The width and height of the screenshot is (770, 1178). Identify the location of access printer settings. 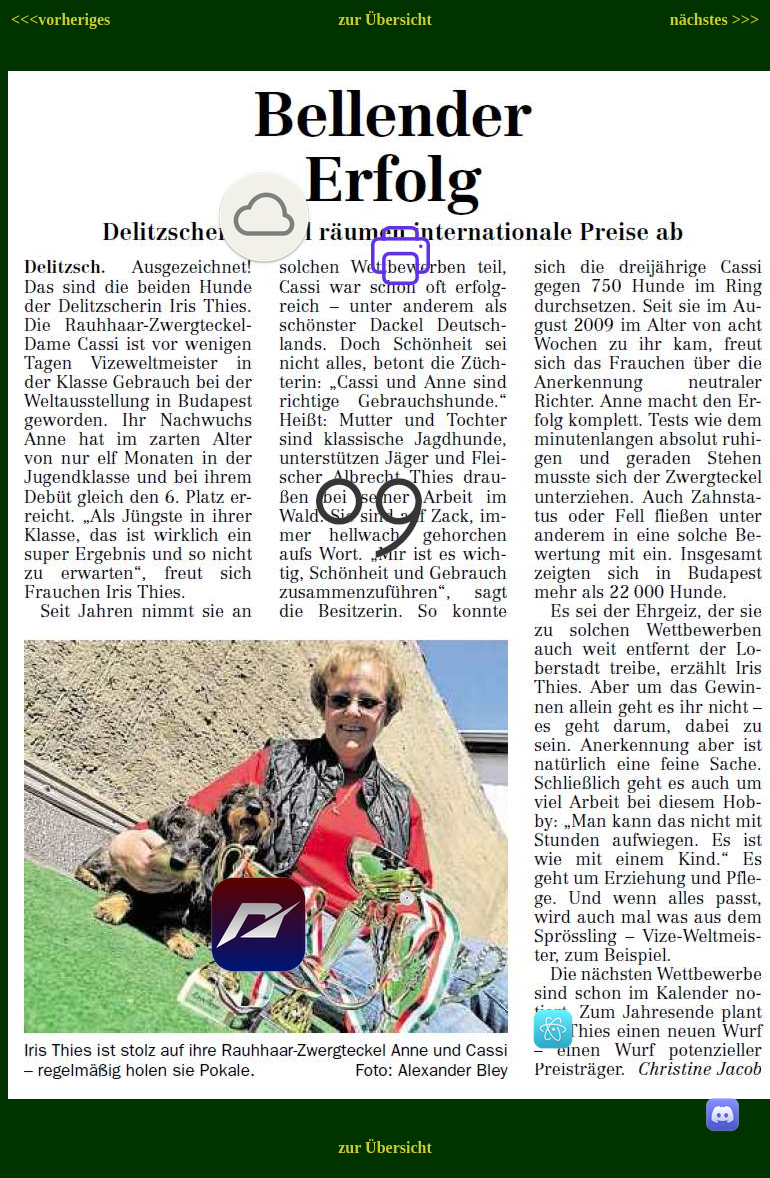
(400, 255).